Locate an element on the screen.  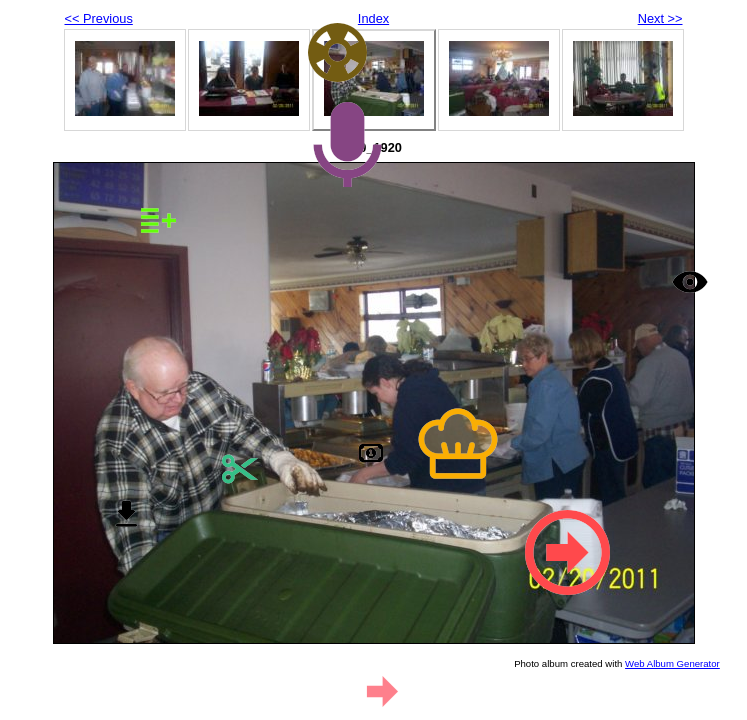
view payment or billing information is located at coordinates (371, 453).